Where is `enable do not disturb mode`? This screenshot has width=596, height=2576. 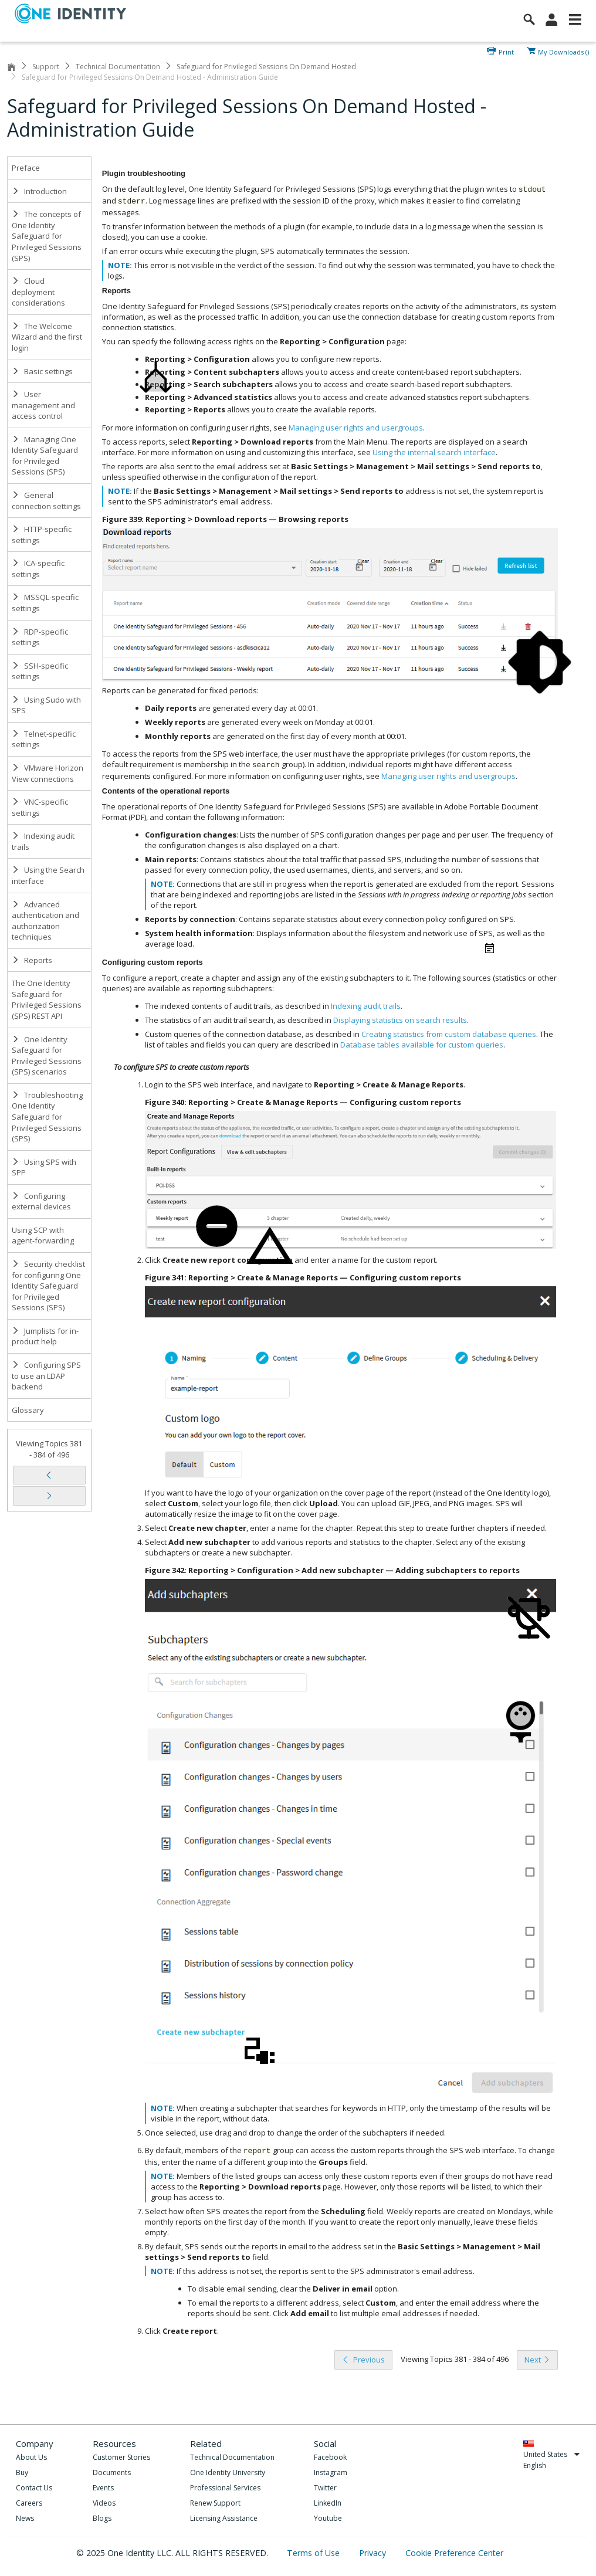 enable do not disturb mode is located at coordinates (216, 1226).